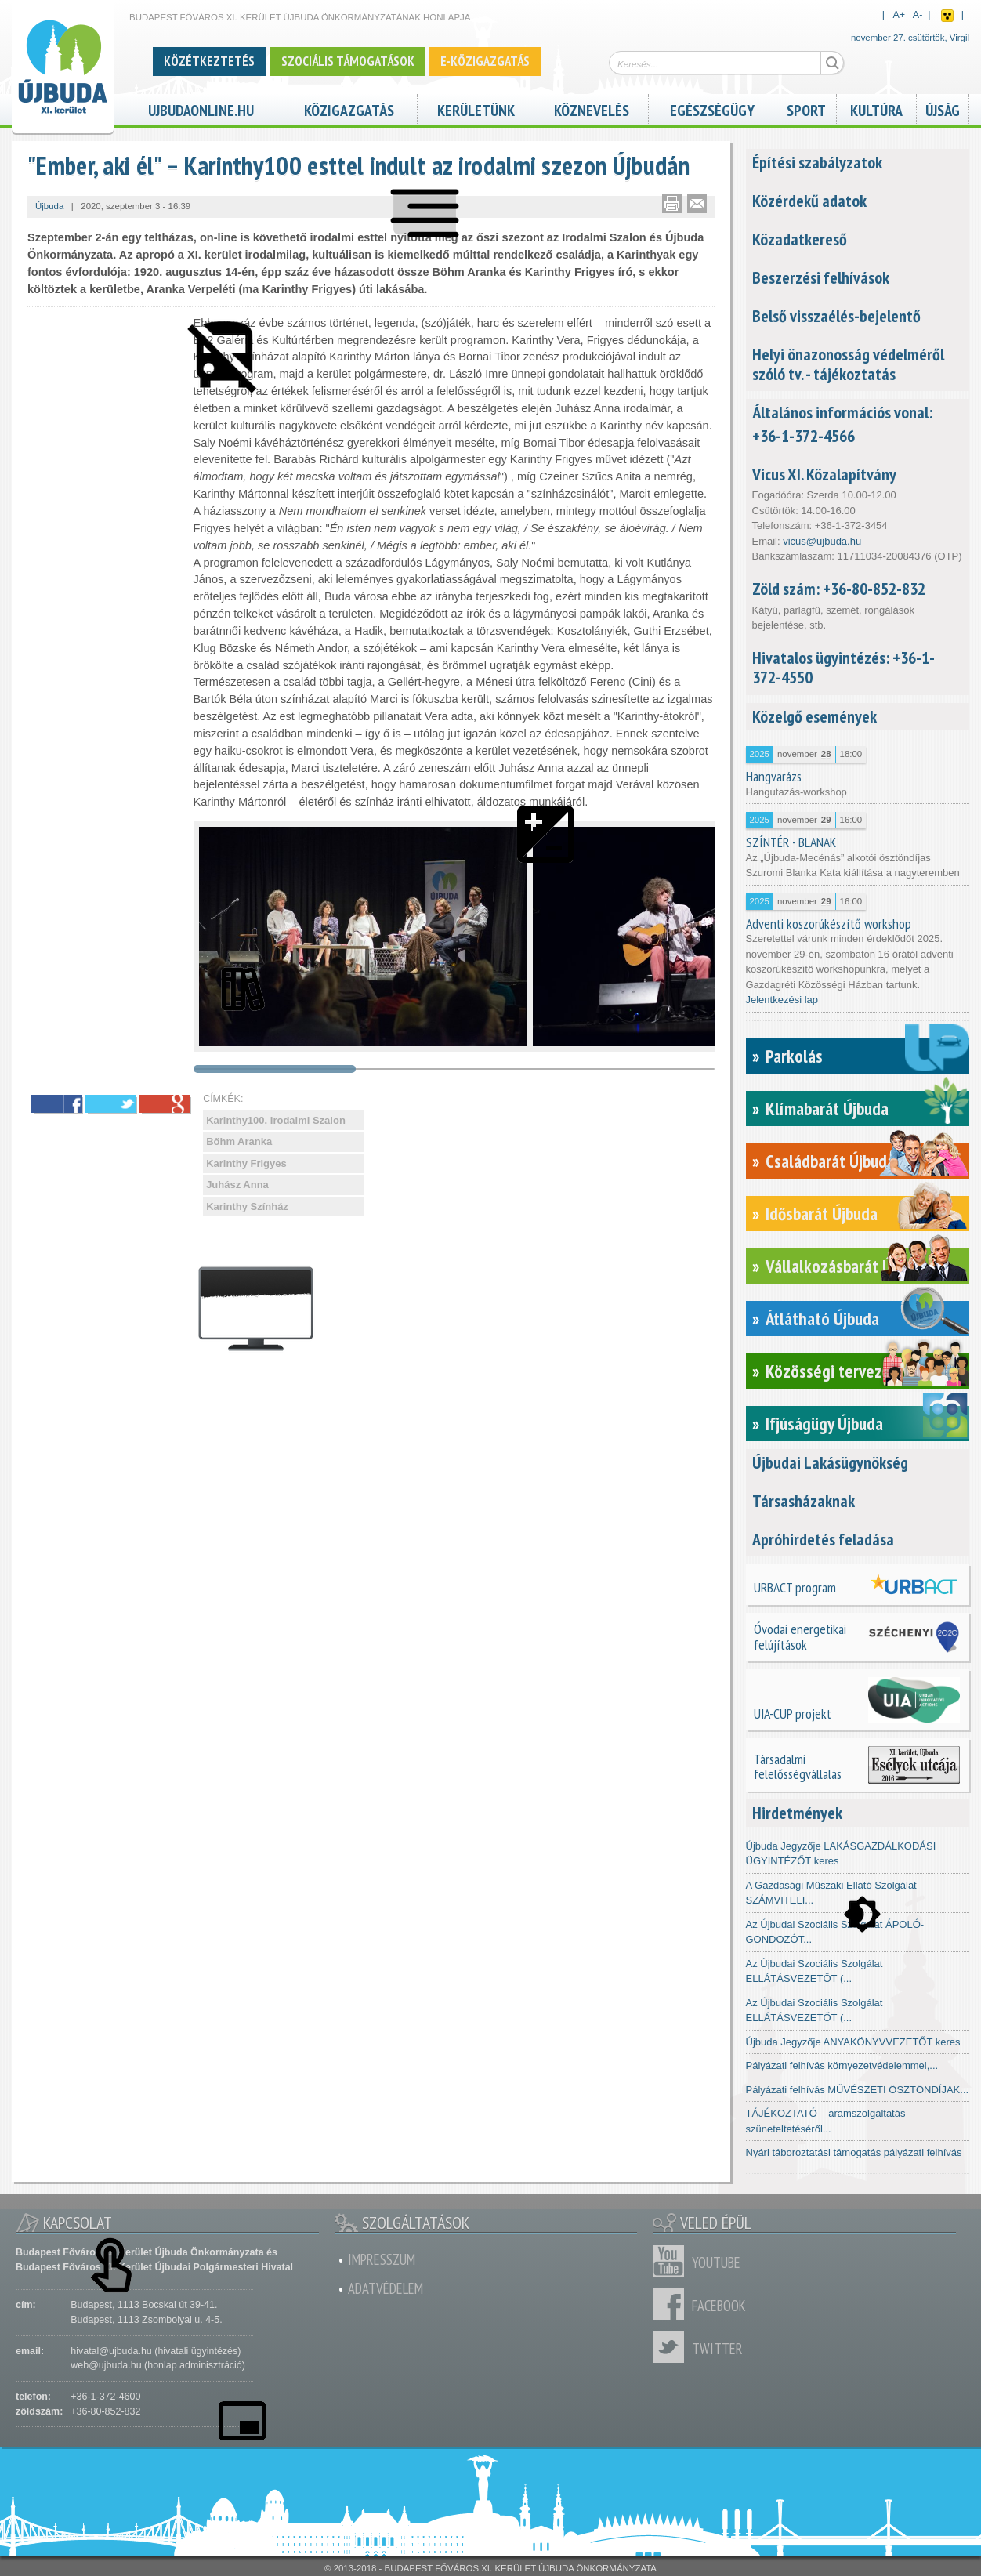  I want to click on access TV or display settings, so click(255, 1303).